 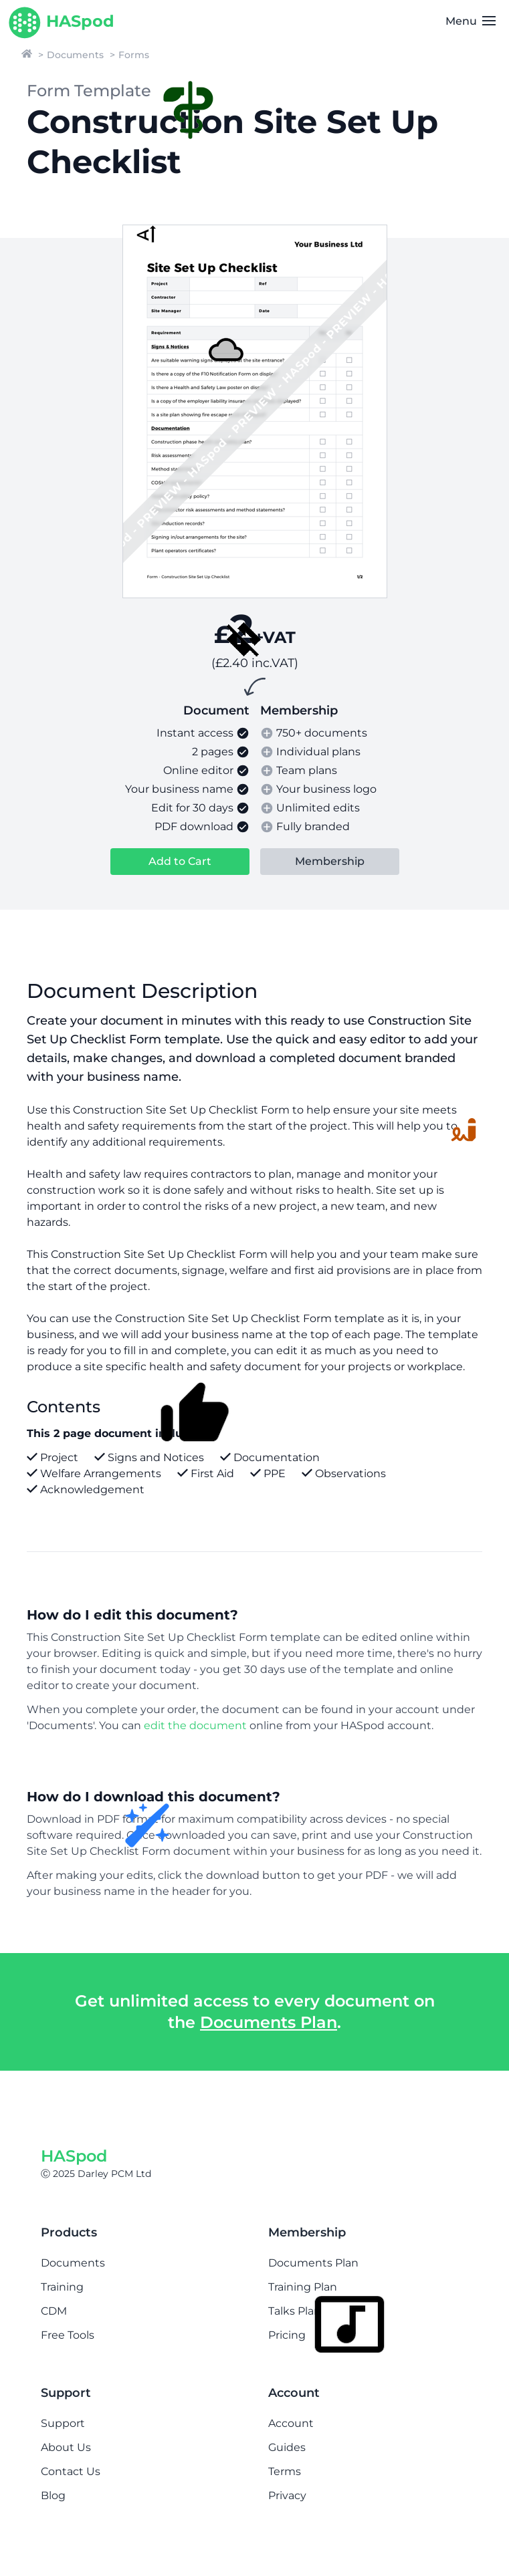 I want to click on cloud storage or sync status, so click(x=226, y=350).